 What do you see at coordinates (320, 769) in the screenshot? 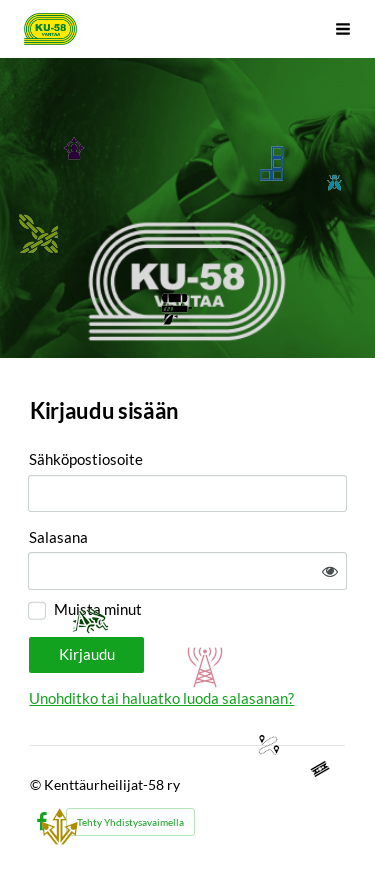
I see `razor blade tool or cutting implement` at bounding box center [320, 769].